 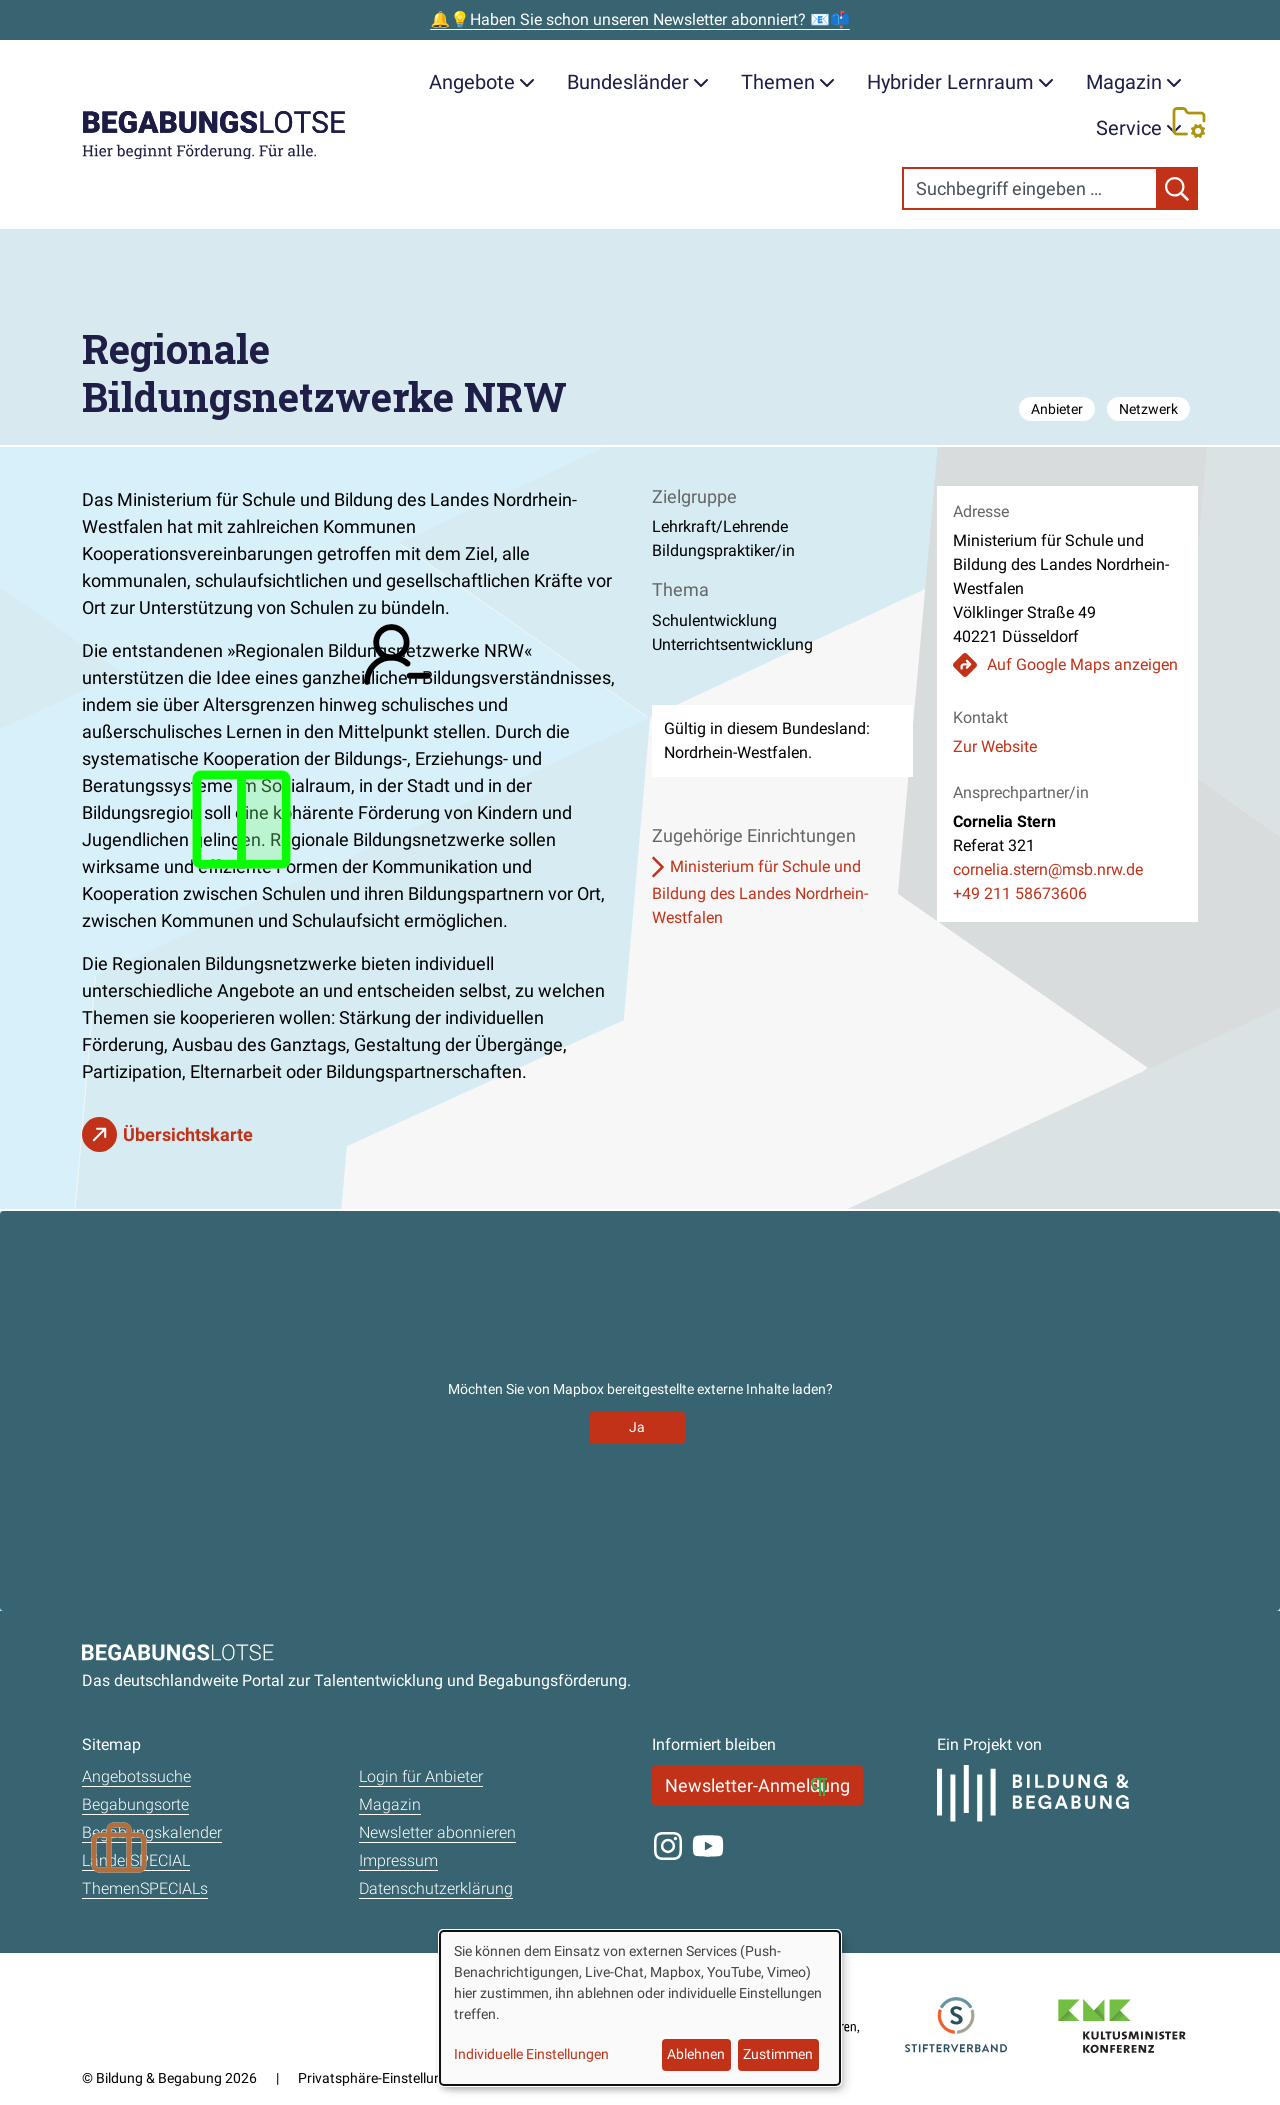 What do you see at coordinates (1189, 122) in the screenshot?
I see `access folder settings` at bounding box center [1189, 122].